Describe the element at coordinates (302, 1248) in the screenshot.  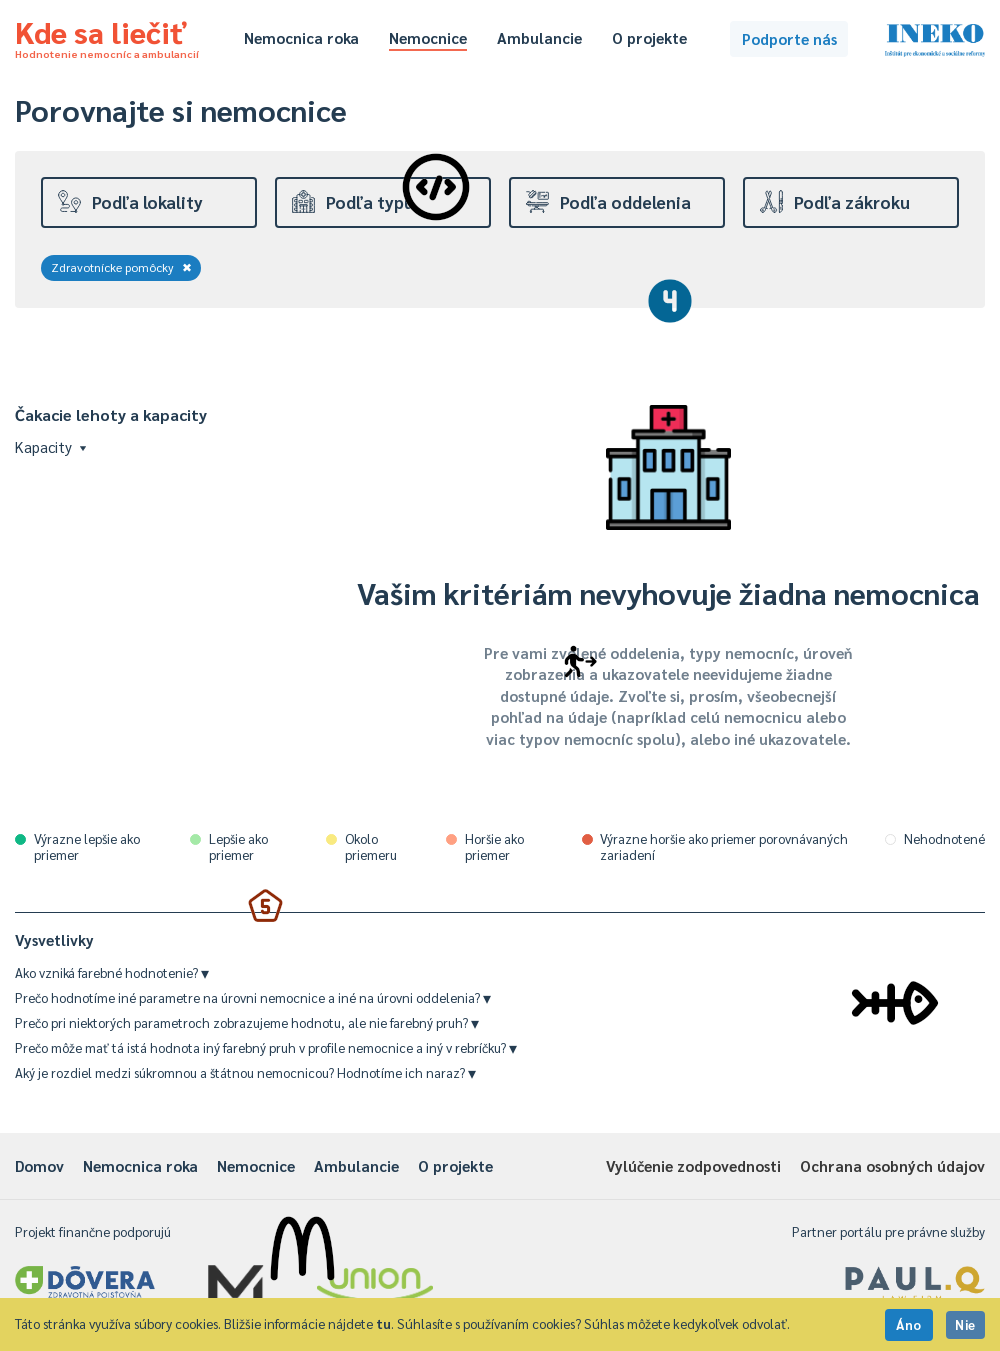
I see `open the McDonald's app or website` at that location.